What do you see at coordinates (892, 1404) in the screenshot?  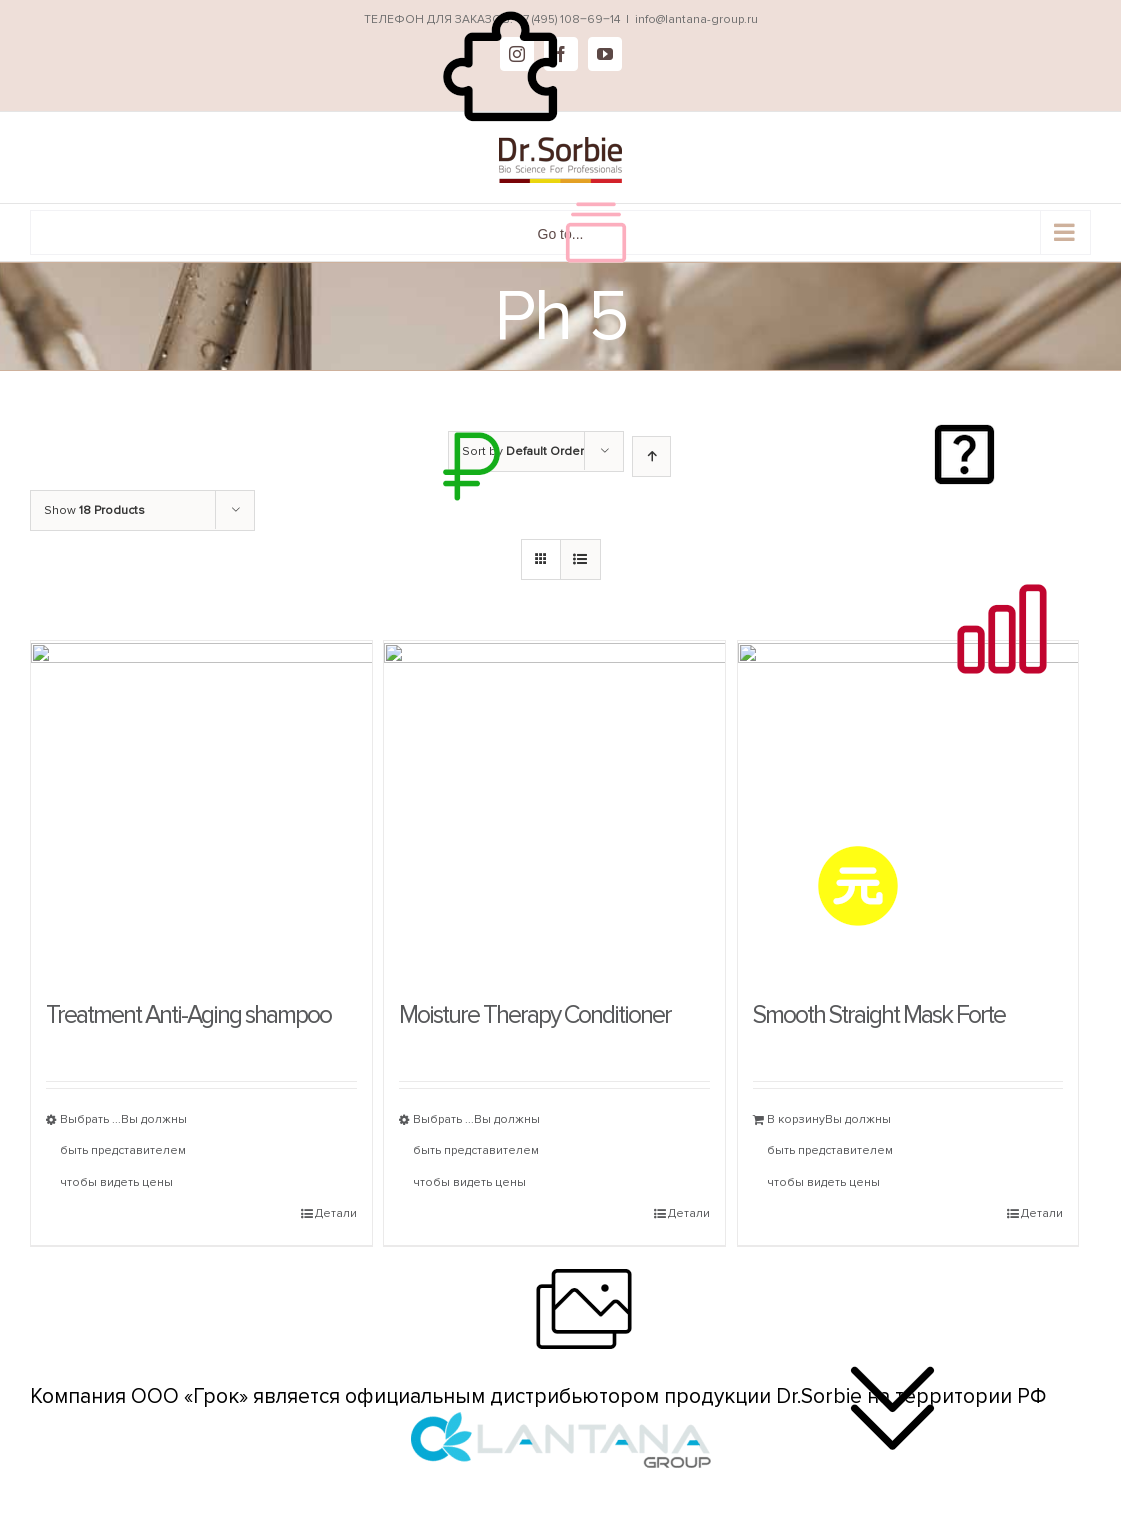 I see `expand content or show more items` at bounding box center [892, 1404].